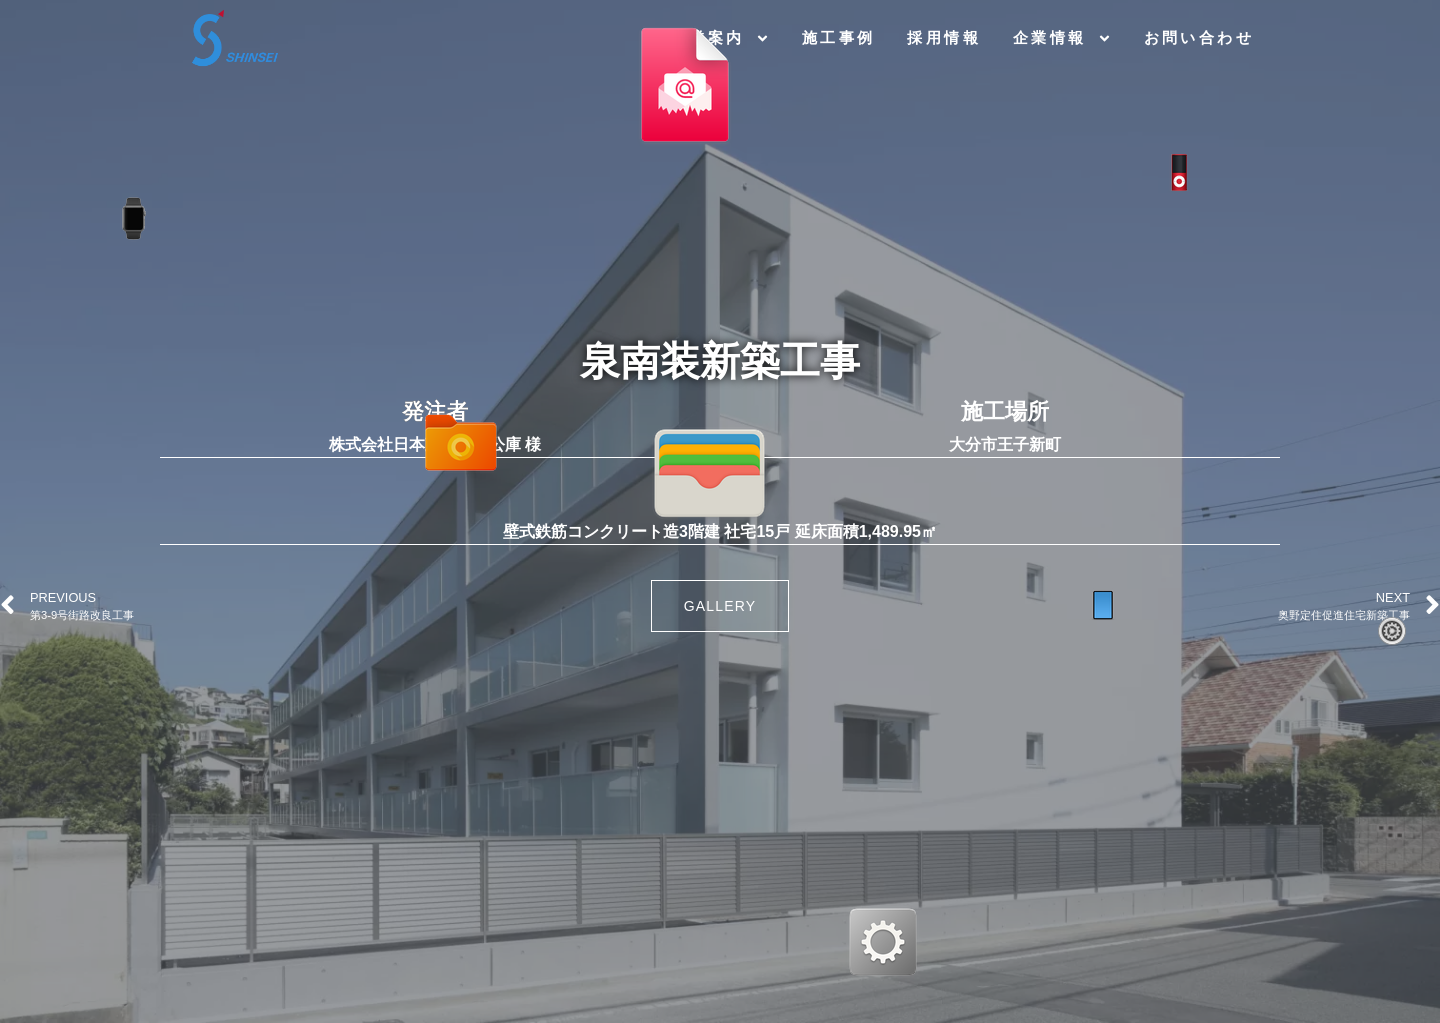  What do you see at coordinates (1103, 602) in the screenshot?
I see `iPad Mini device icon` at bounding box center [1103, 602].